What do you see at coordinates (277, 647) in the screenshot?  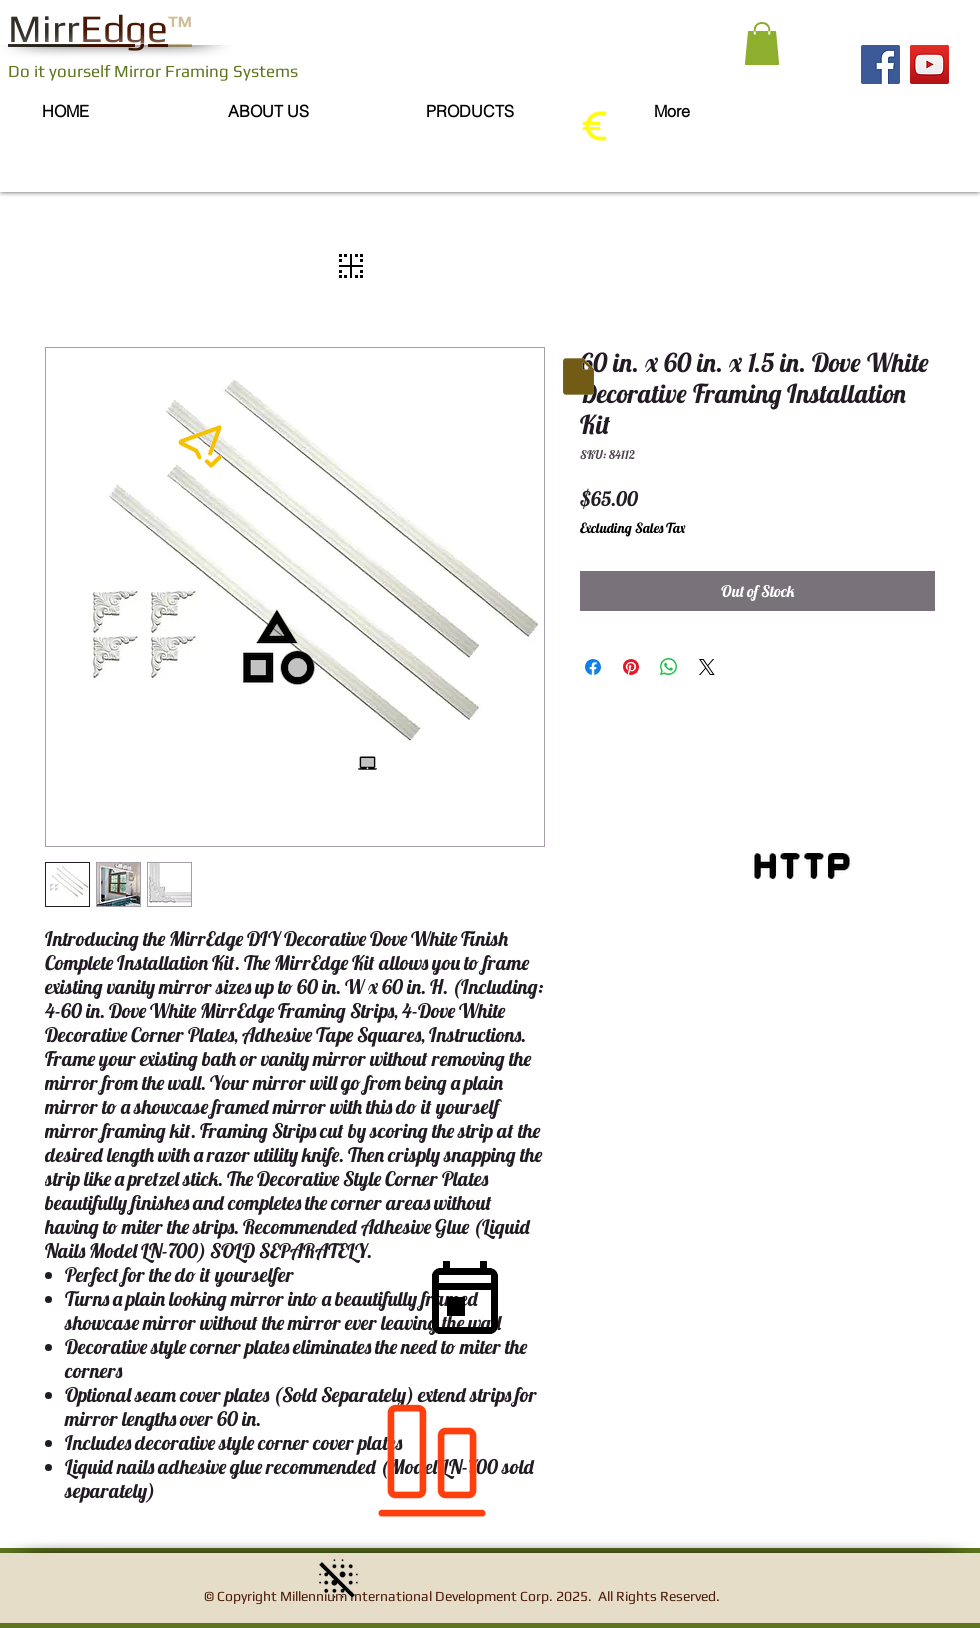 I see `browse or filter by category` at bounding box center [277, 647].